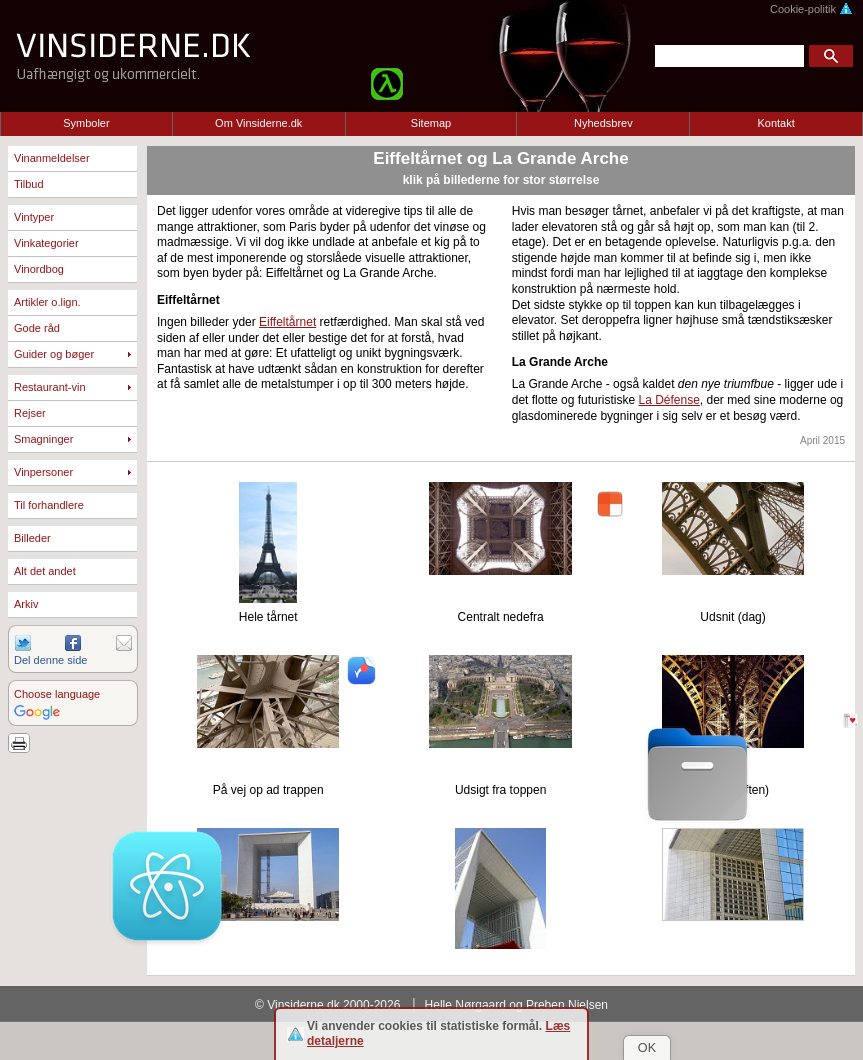 The height and width of the screenshot is (1060, 863). What do you see at coordinates (850, 720) in the screenshot?
I see `open solitaire card game` at bounding box center [850, 720].